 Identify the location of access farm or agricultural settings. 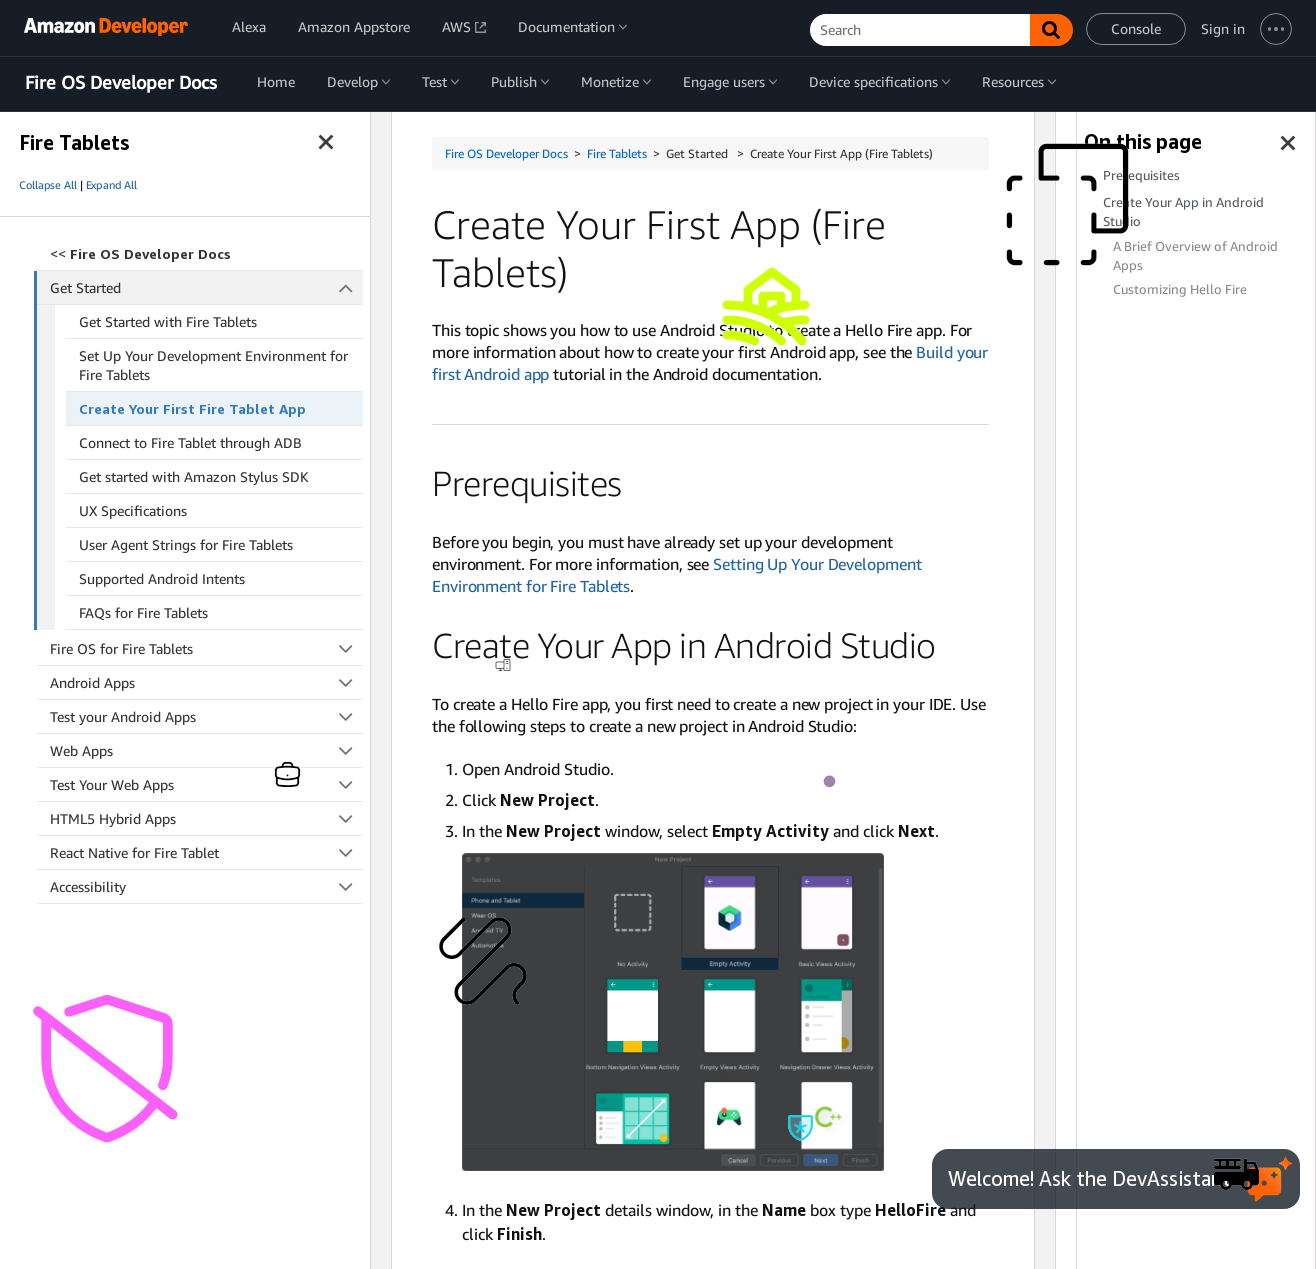
(766, 308).